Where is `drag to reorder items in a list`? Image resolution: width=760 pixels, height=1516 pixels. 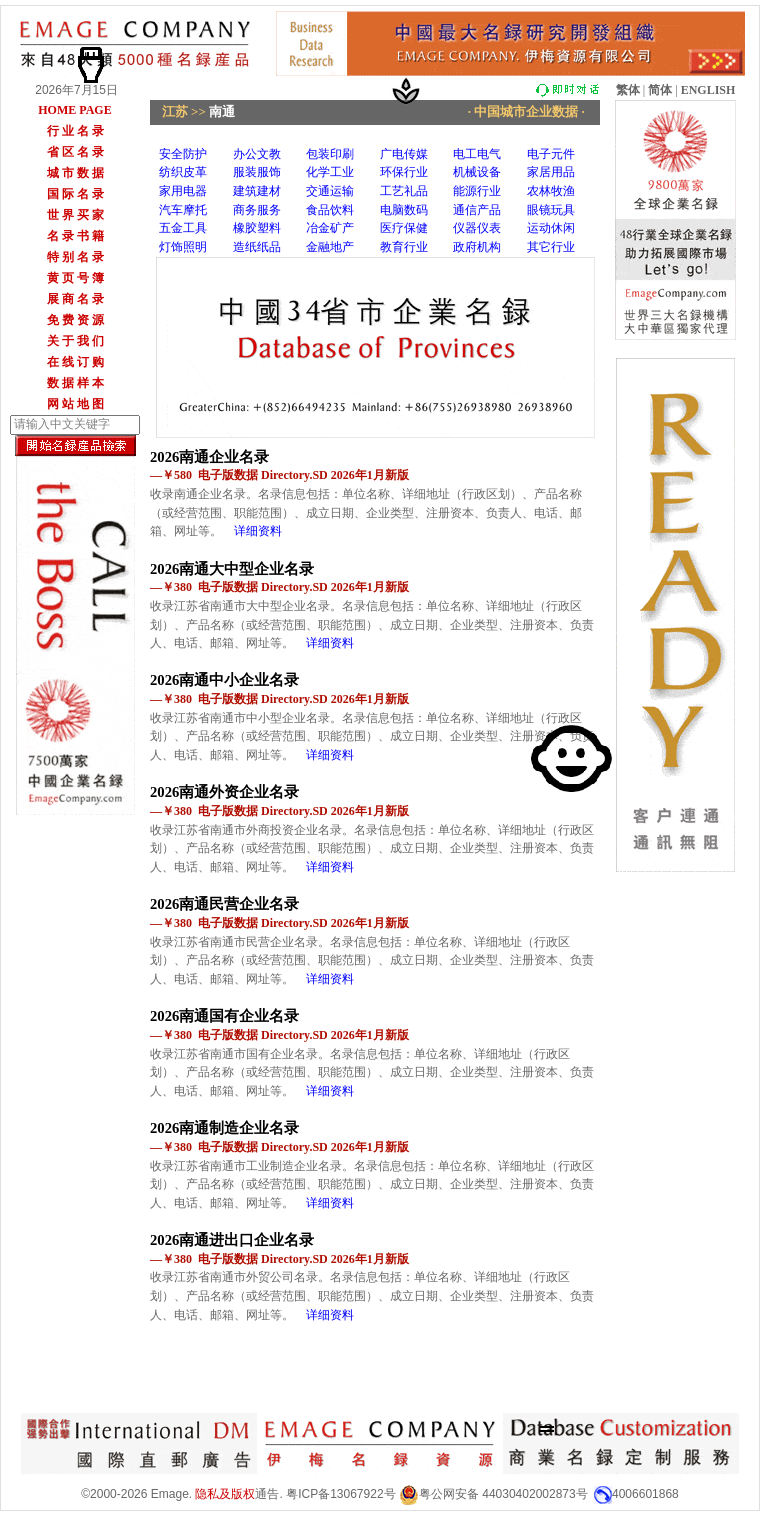 drag to reorder items in a list is located at coordinates (547, 1429).